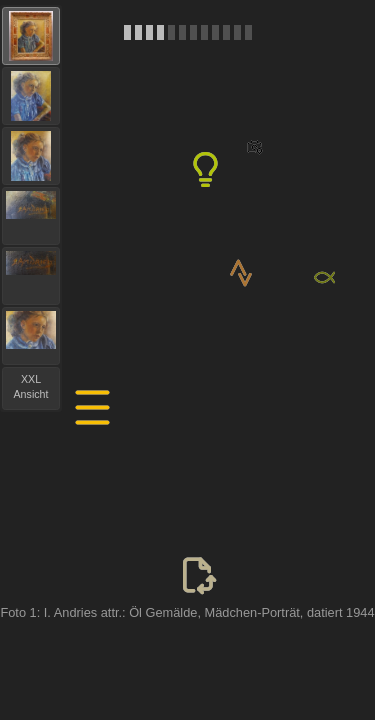 This screenshot has width=375, height=720. I want to click on indicates christian or faith-based content, so click(324, 277).